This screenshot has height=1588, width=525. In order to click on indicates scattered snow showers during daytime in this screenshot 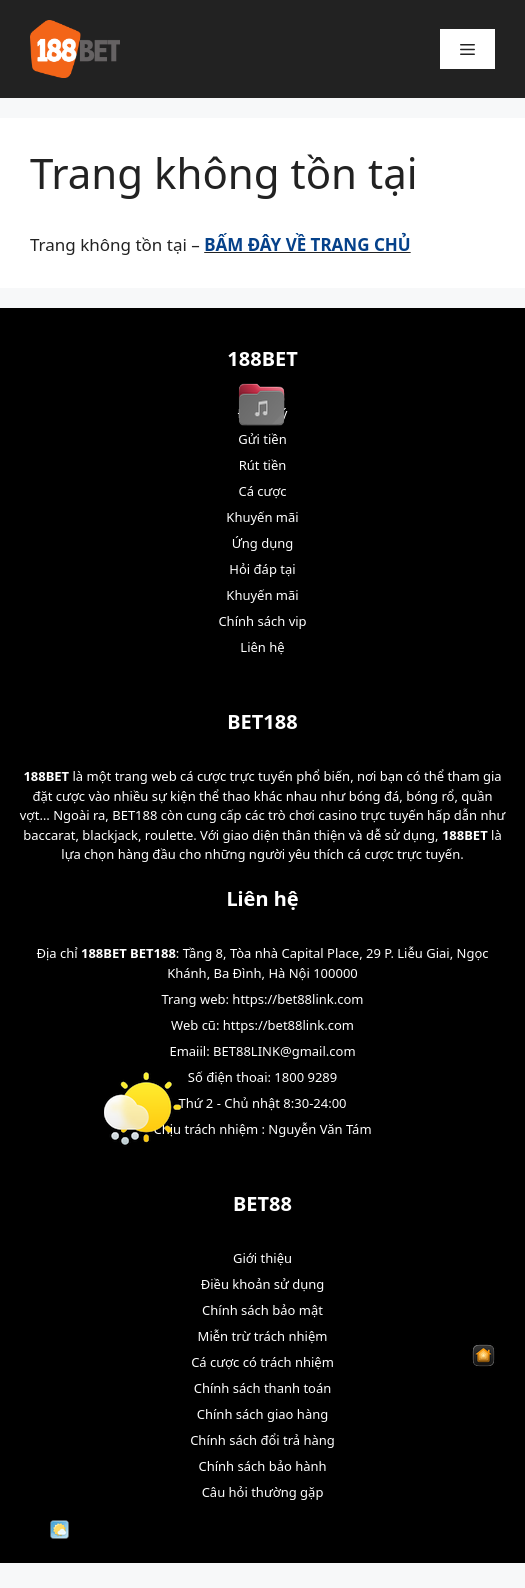, I will do `click(142, 1108)`.